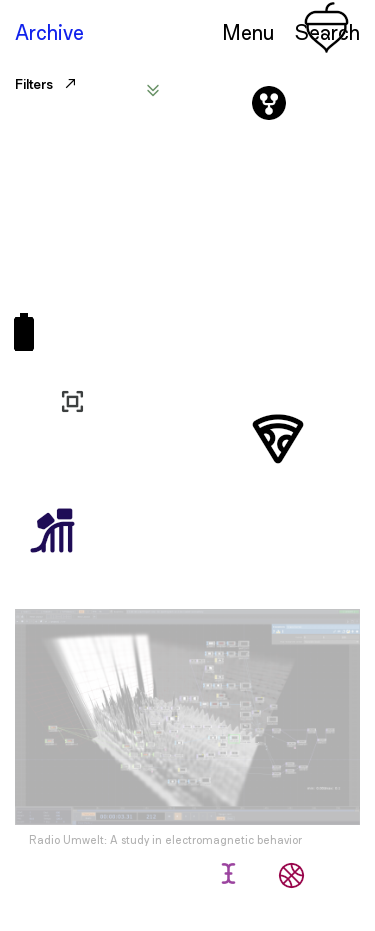 The image size is (375, 931). I want to click on nature or outdoors category indicator, so click(326, 27).